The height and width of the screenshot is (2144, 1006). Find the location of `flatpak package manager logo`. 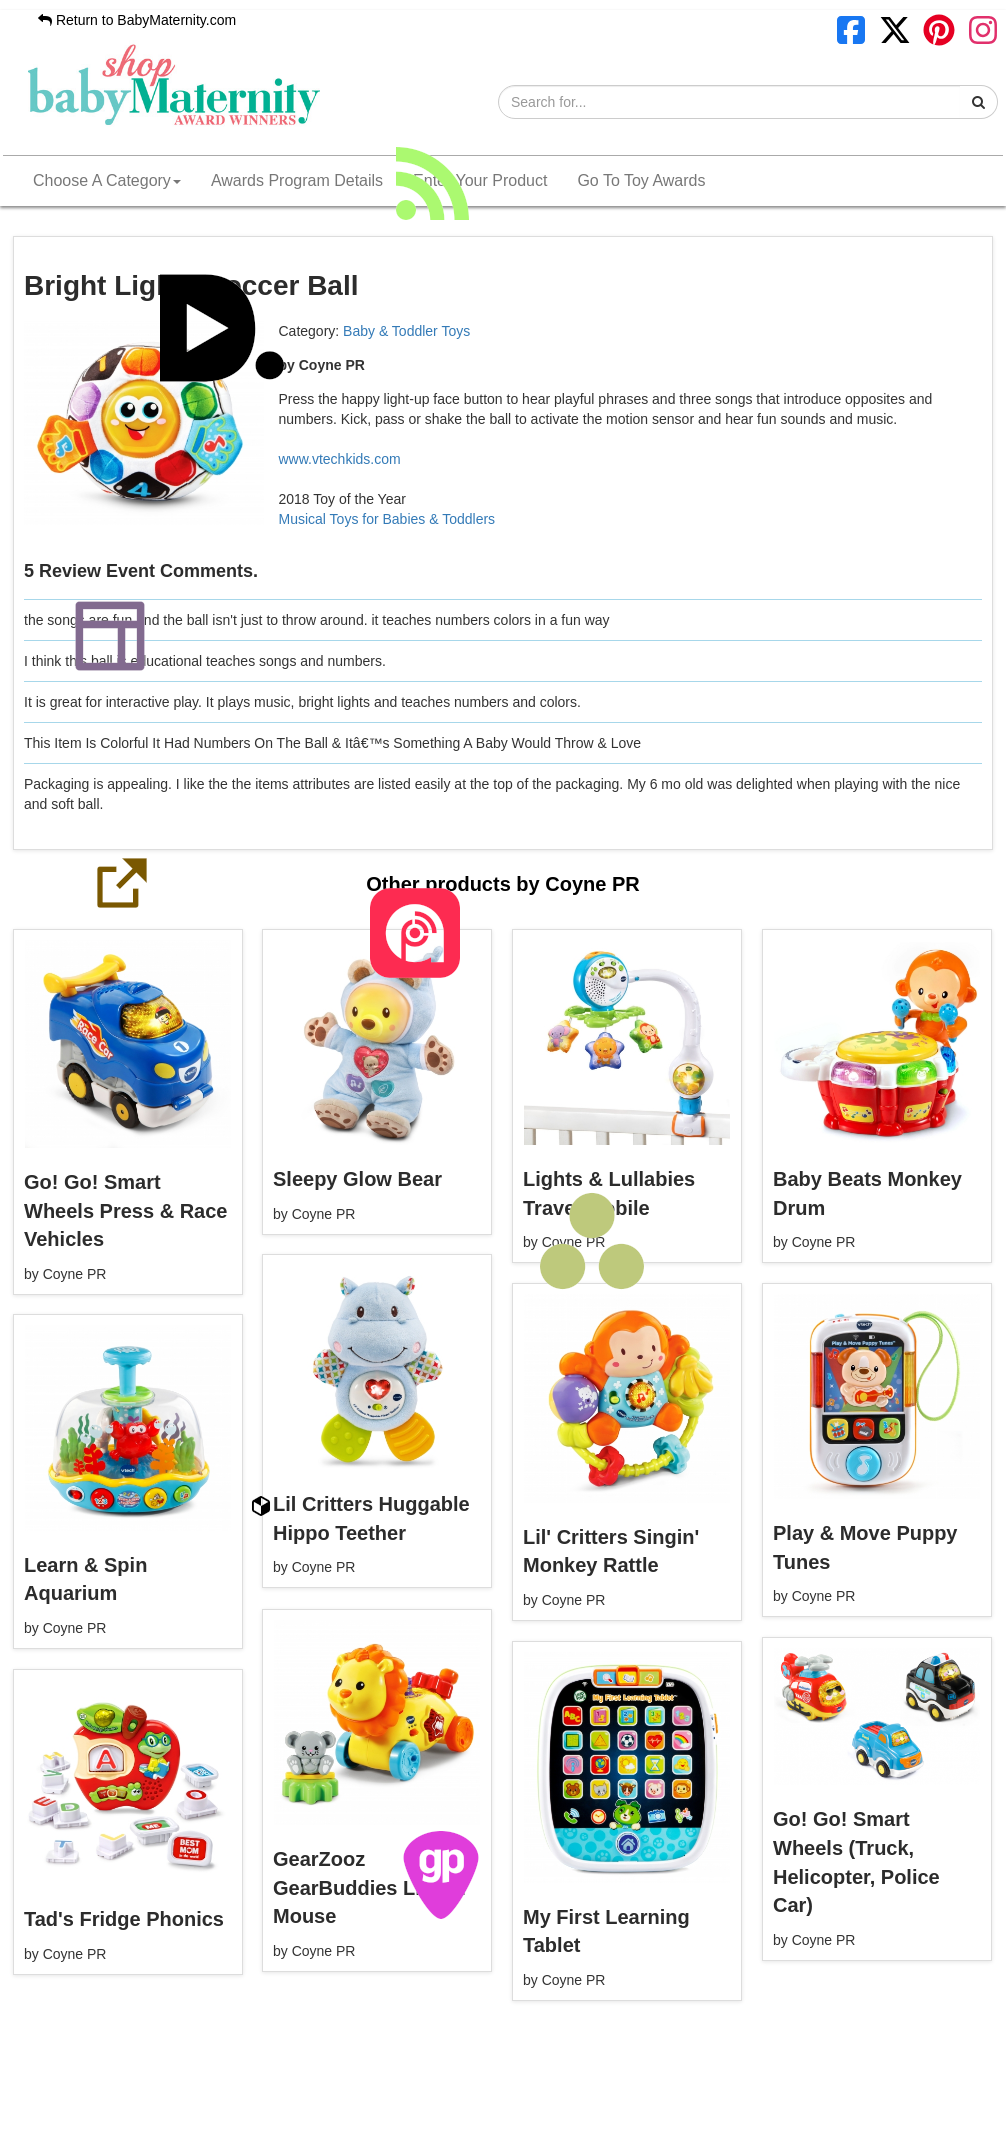

flatpak package manager logo is located at coordinates (261, 1506).